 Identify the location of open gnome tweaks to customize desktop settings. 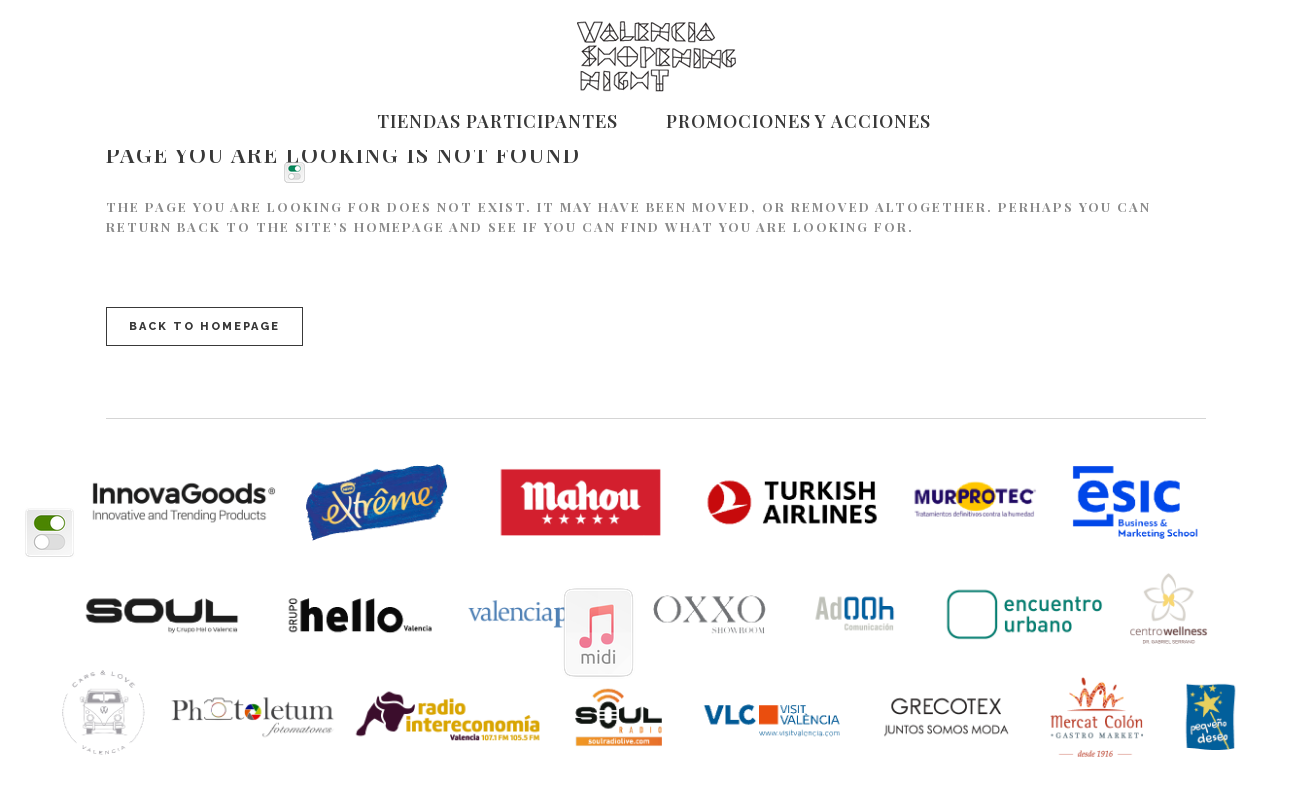
(294, 172).